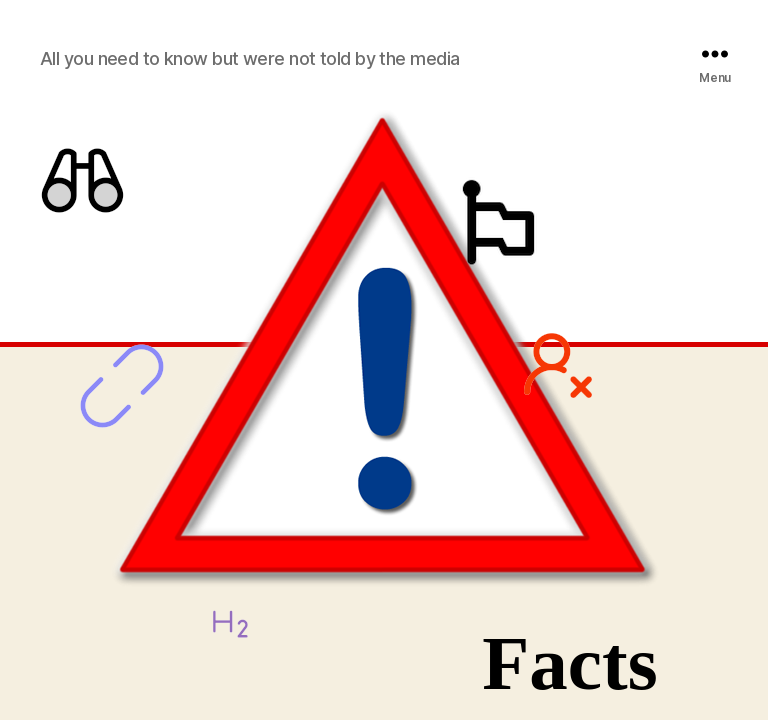  What do you see at coordinates (122, 386) in the screenshot?
I see `unlink or disconnect a URL` at bounding box center [122, 386].